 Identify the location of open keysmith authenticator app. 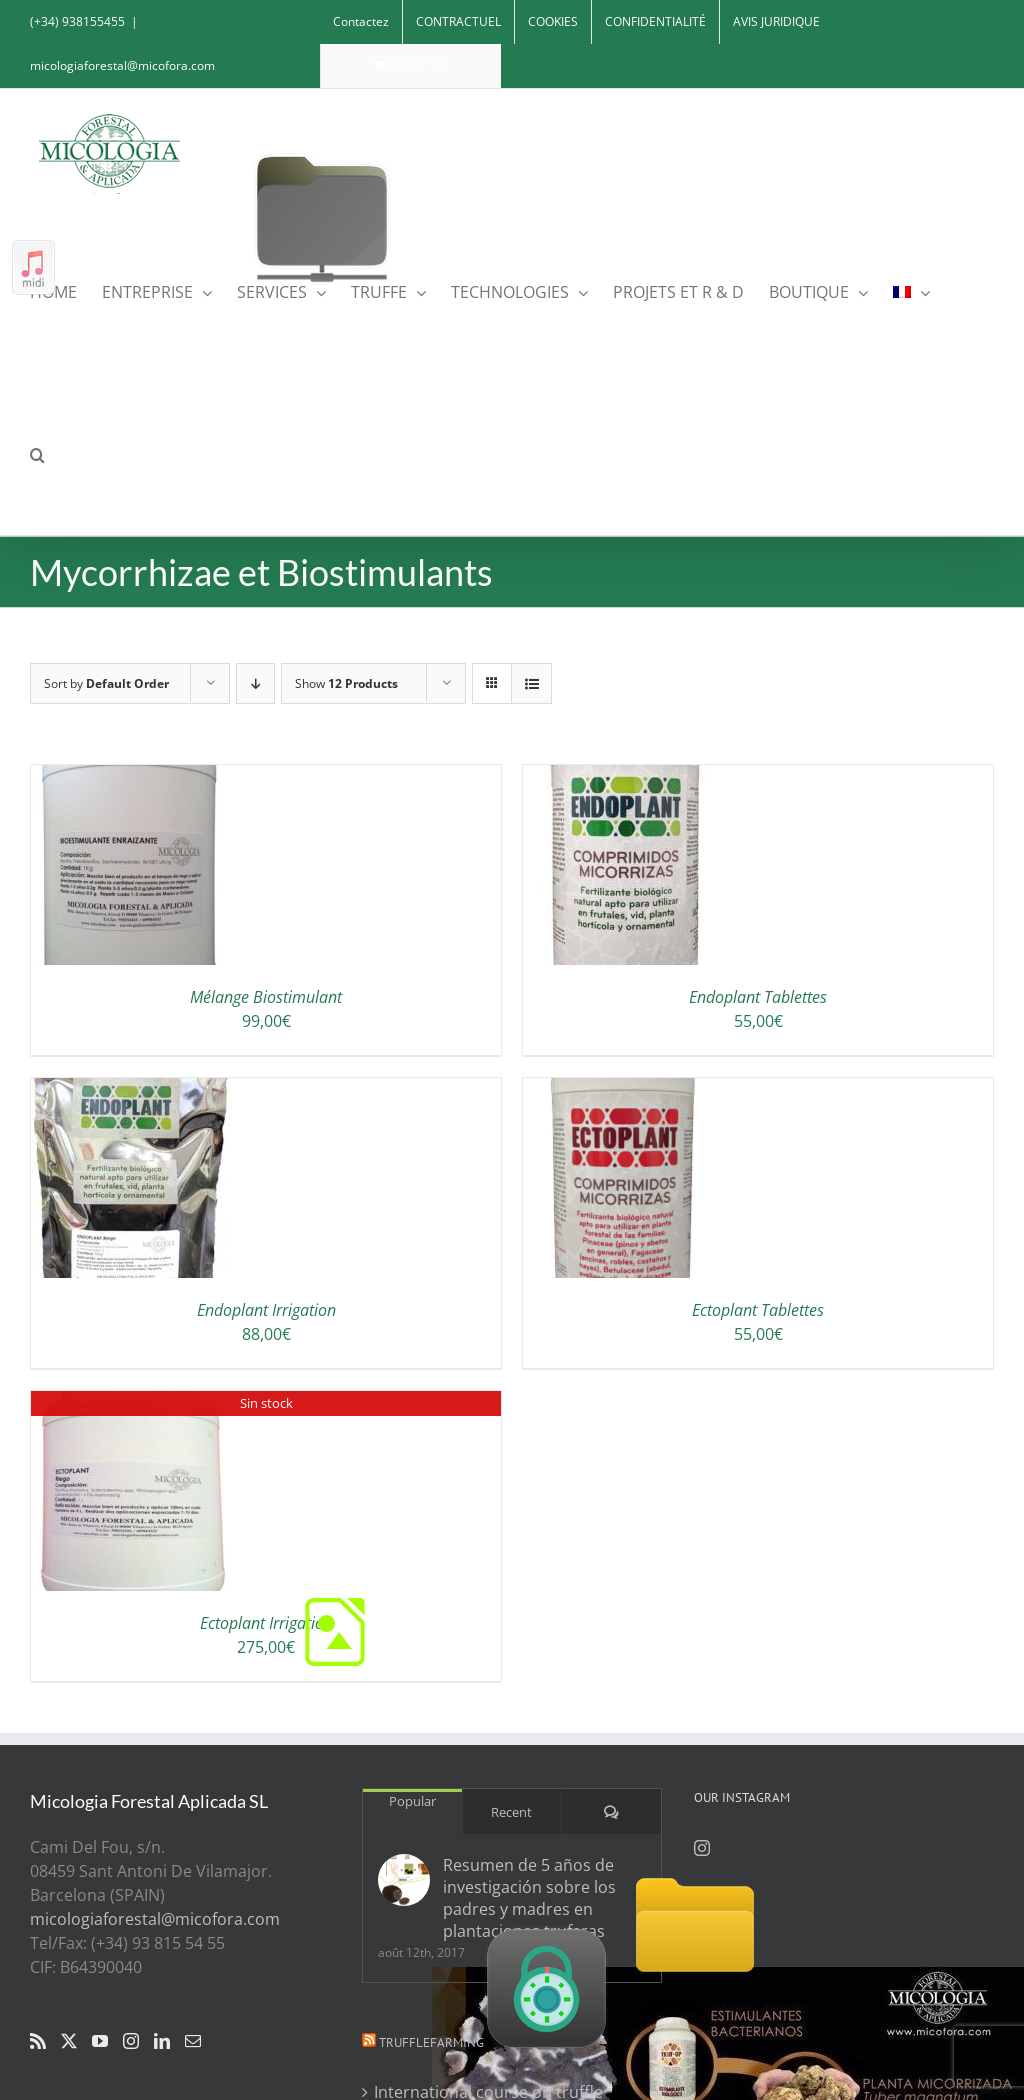
(546, 1988).